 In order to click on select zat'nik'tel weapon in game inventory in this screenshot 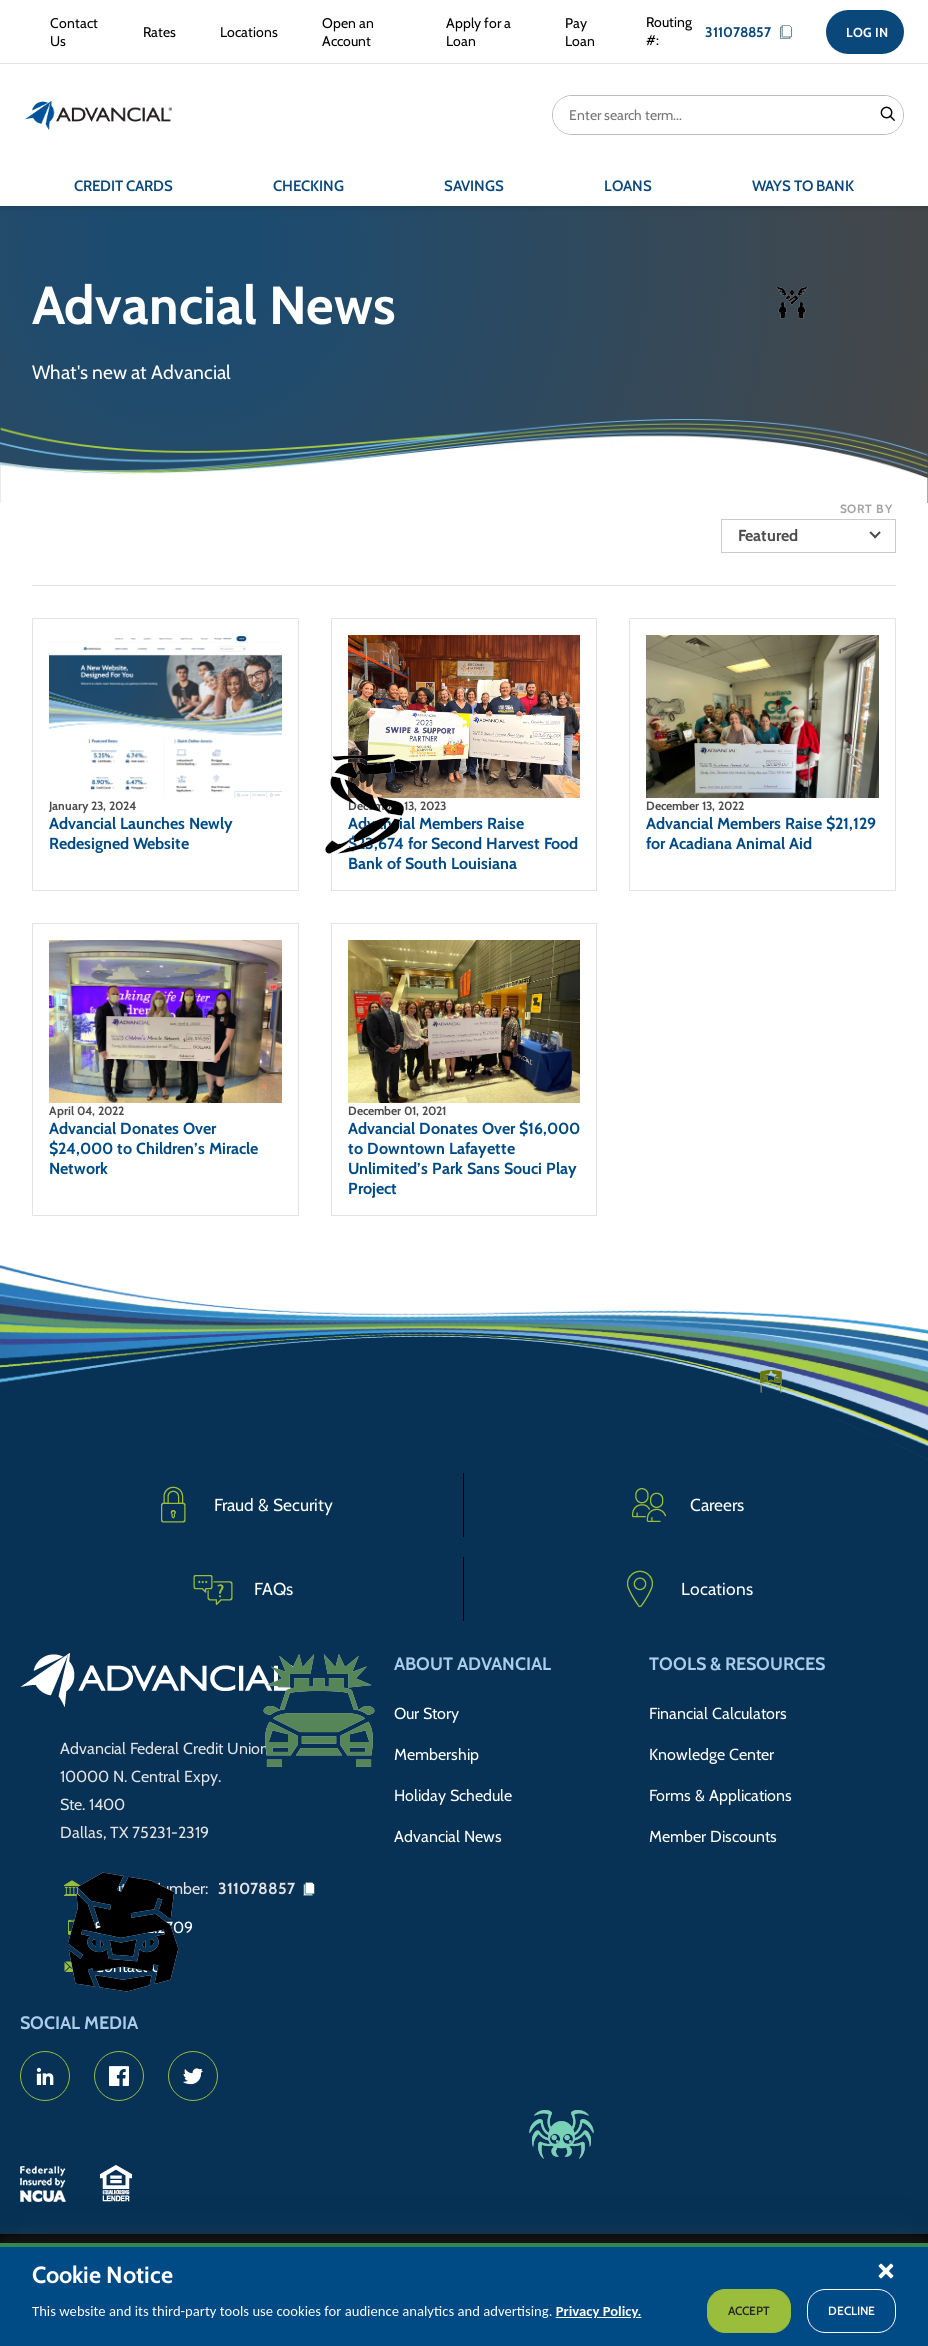, I will do `click(371, 804)`.